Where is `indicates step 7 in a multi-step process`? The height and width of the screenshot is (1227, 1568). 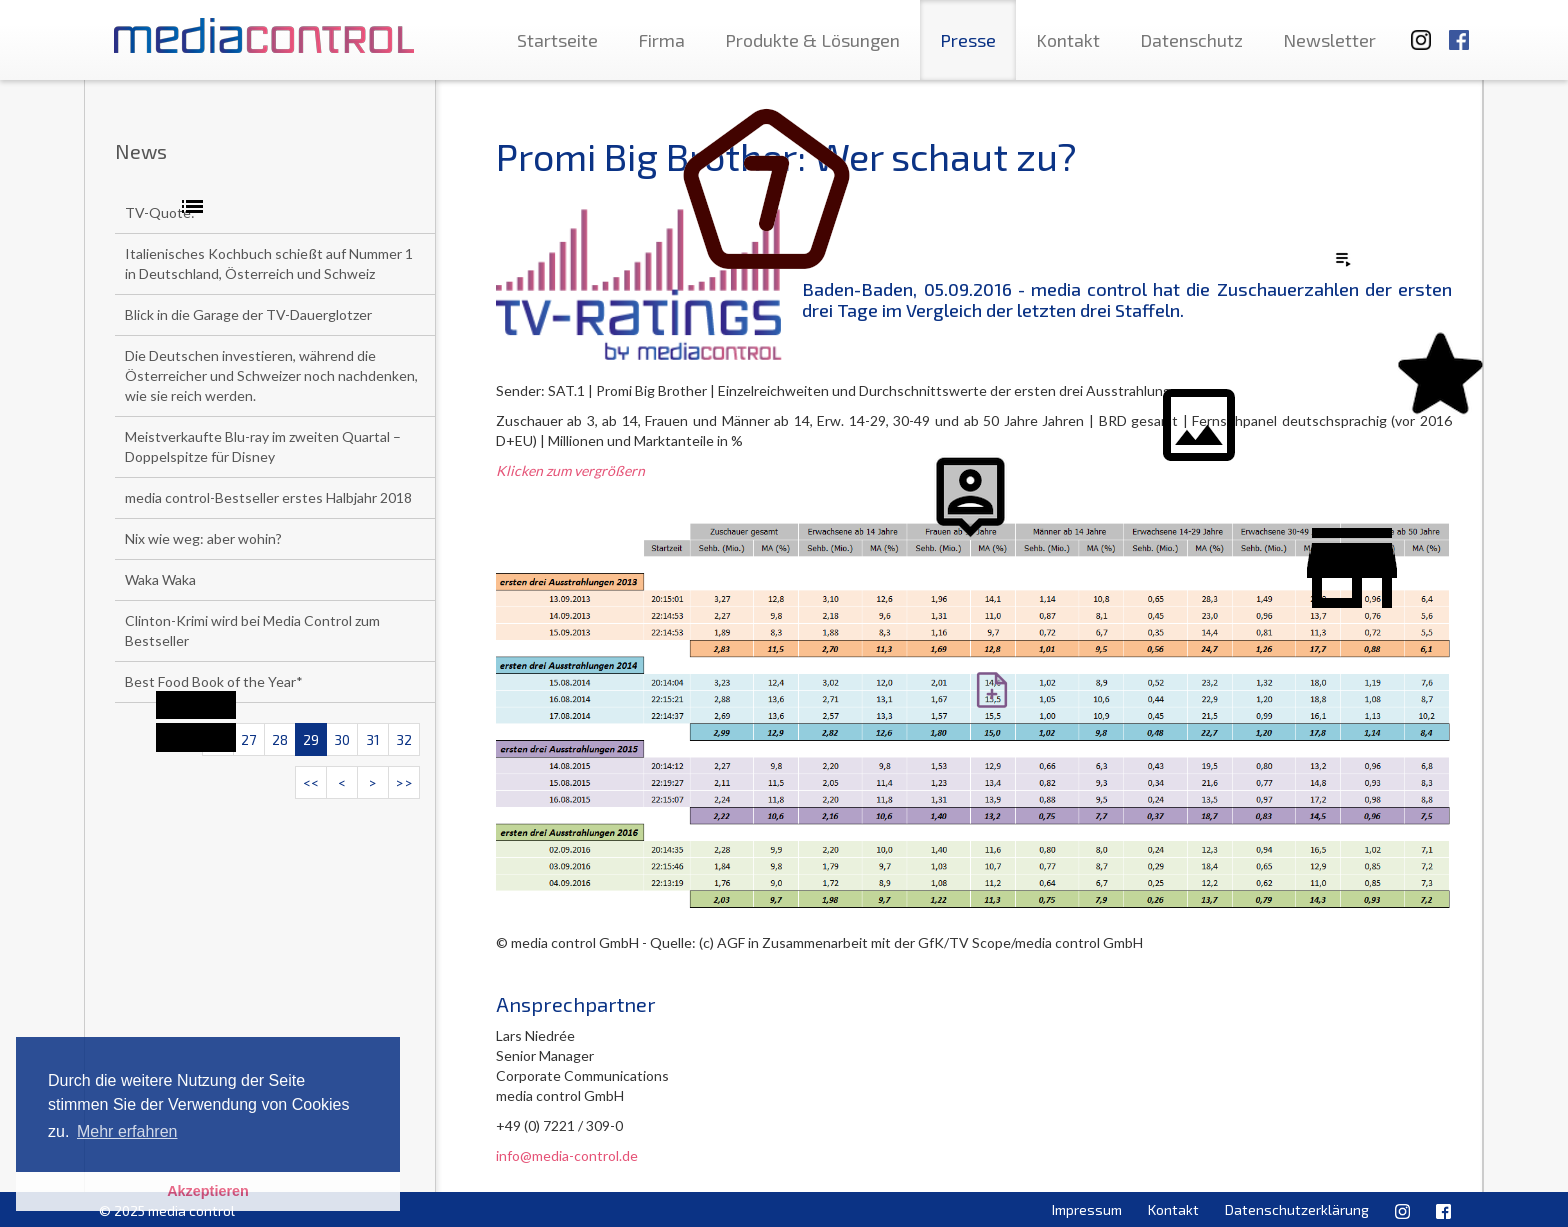
indicates step 7 in a multi-step process is located at coordinates (766, 193).